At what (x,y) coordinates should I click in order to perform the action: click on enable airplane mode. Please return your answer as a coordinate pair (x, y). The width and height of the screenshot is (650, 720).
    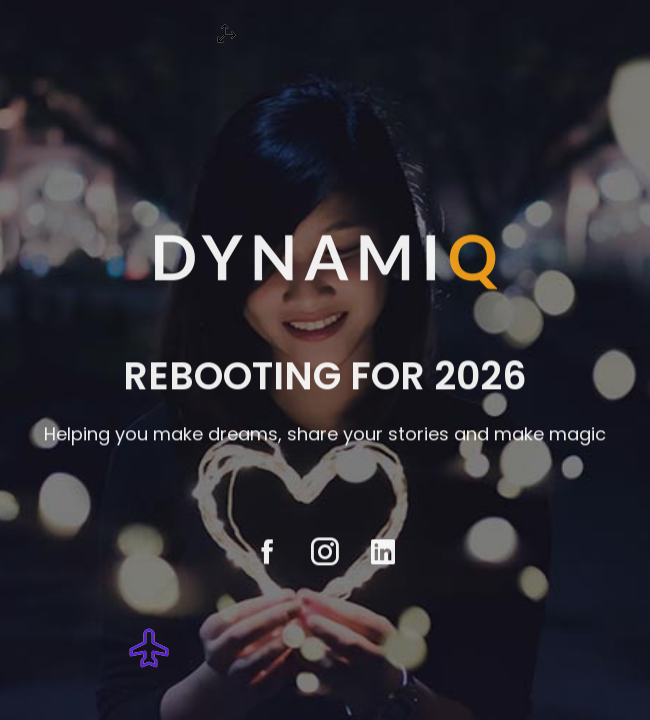
    Looking at the image, I should click on (149, 648).